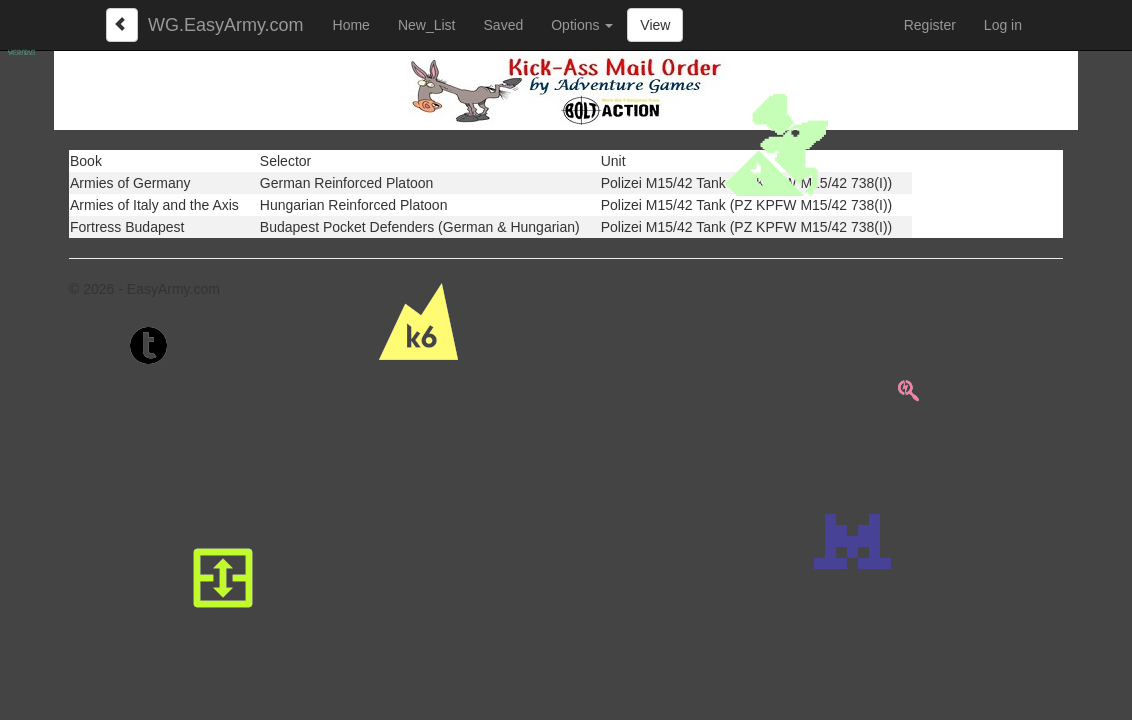 The width and height of the screenshot is (1132, 720). Describe the element at coordinates (777, 145) in the screenshot. I see `ratatui terminal UI library logo` at that location.